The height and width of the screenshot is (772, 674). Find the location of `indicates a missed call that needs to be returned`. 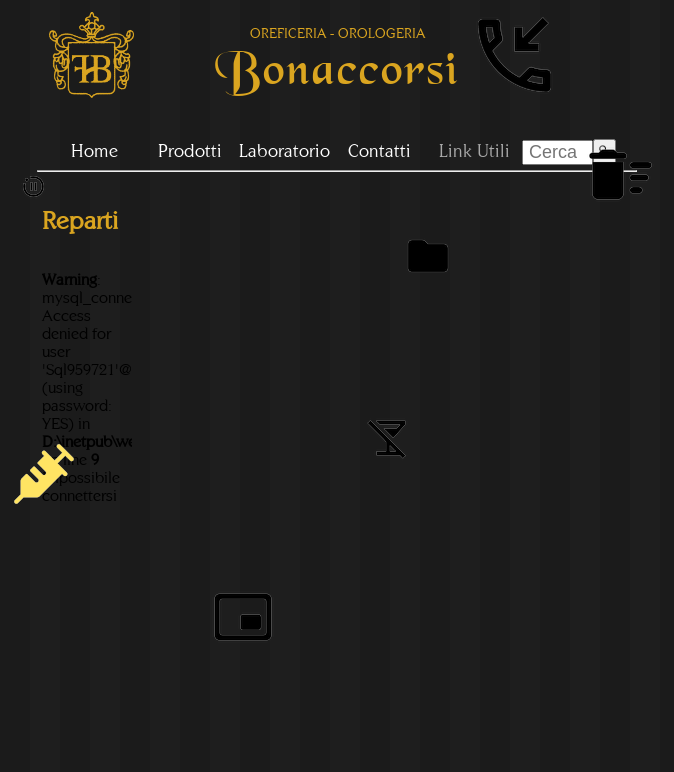

indicates a missed call that needs to be returned is located at coordinates (514, 55).